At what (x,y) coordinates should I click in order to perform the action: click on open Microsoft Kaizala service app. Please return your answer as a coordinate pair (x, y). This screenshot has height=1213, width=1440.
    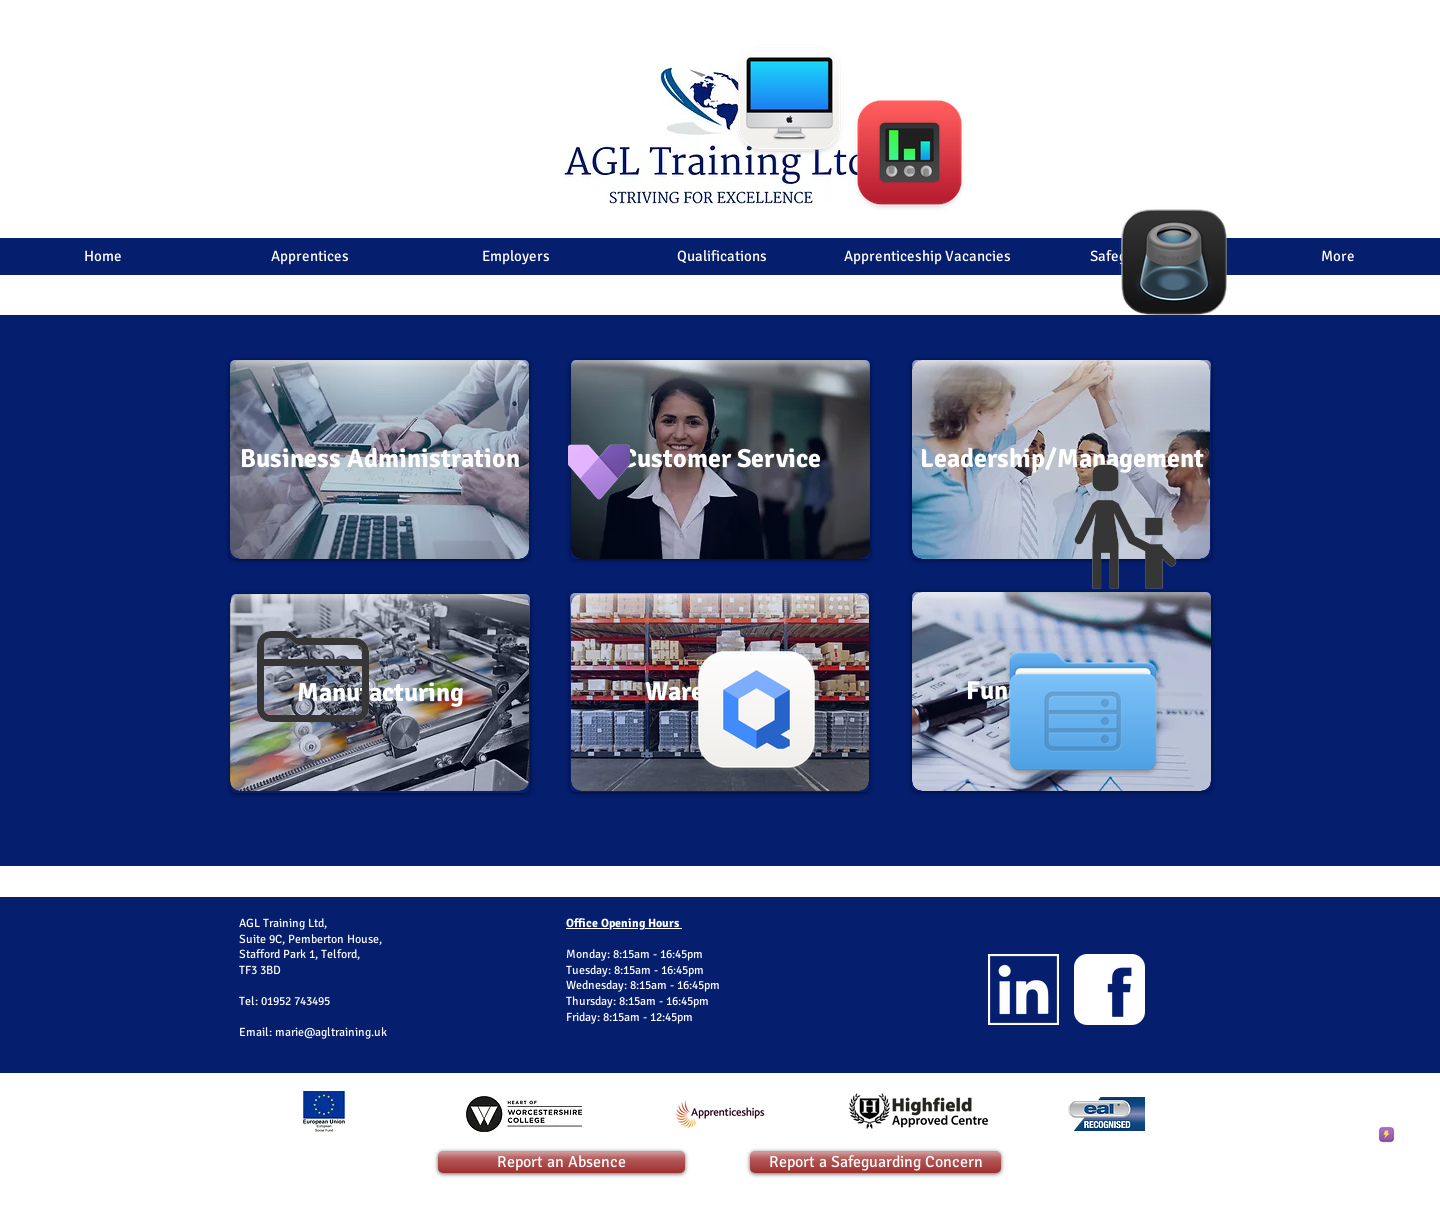
    Looking at the image, I should click on (599, 472).